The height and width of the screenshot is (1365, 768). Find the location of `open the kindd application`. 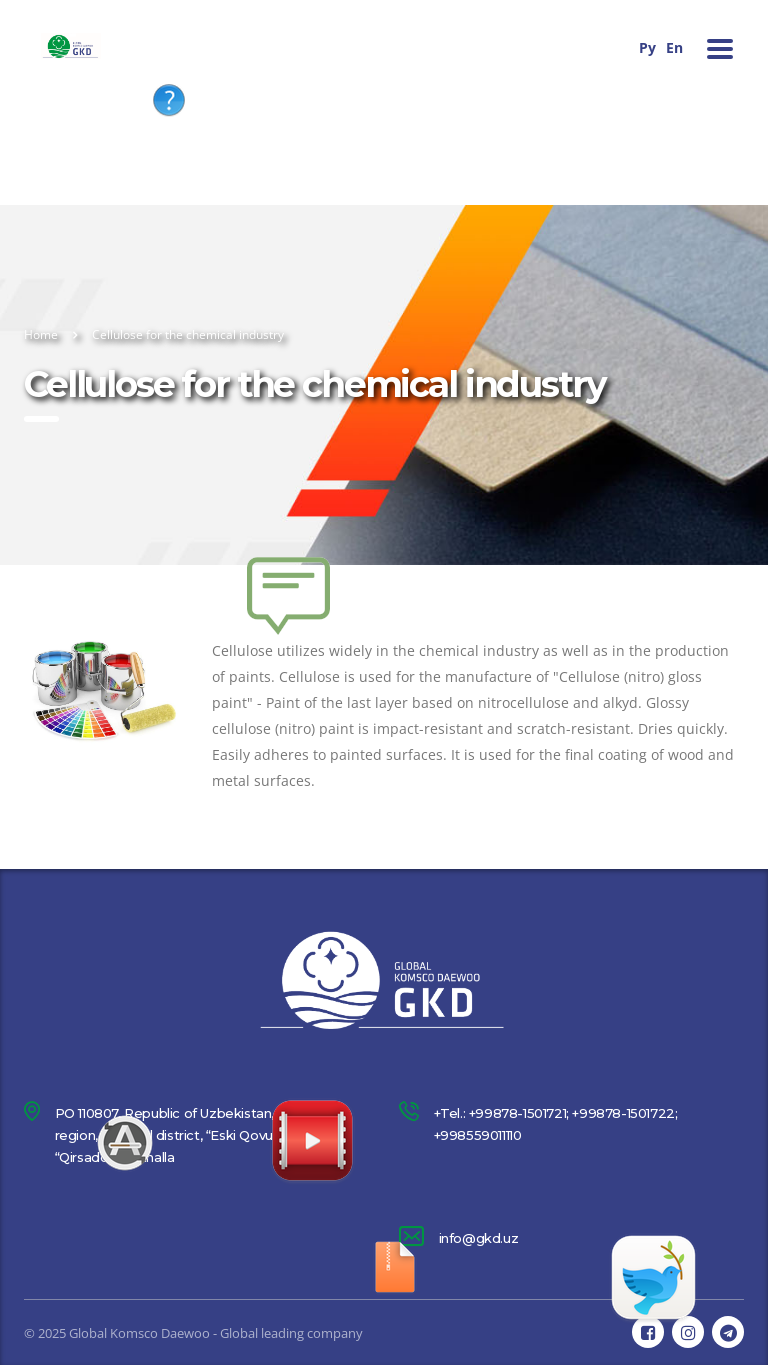

open the kindd application is located at coordinates (653, 1277).